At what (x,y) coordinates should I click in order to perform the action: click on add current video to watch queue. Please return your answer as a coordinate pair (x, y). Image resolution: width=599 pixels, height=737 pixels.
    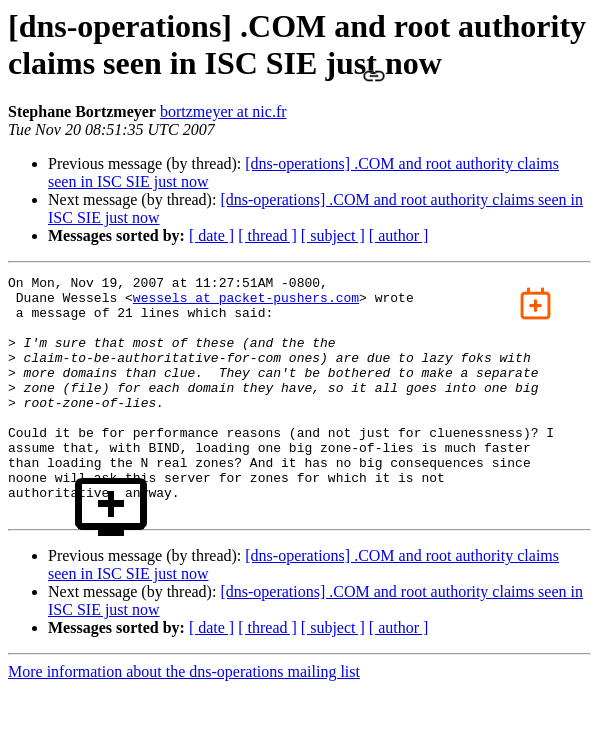
    Looking at the image, I should click on (111, 507).